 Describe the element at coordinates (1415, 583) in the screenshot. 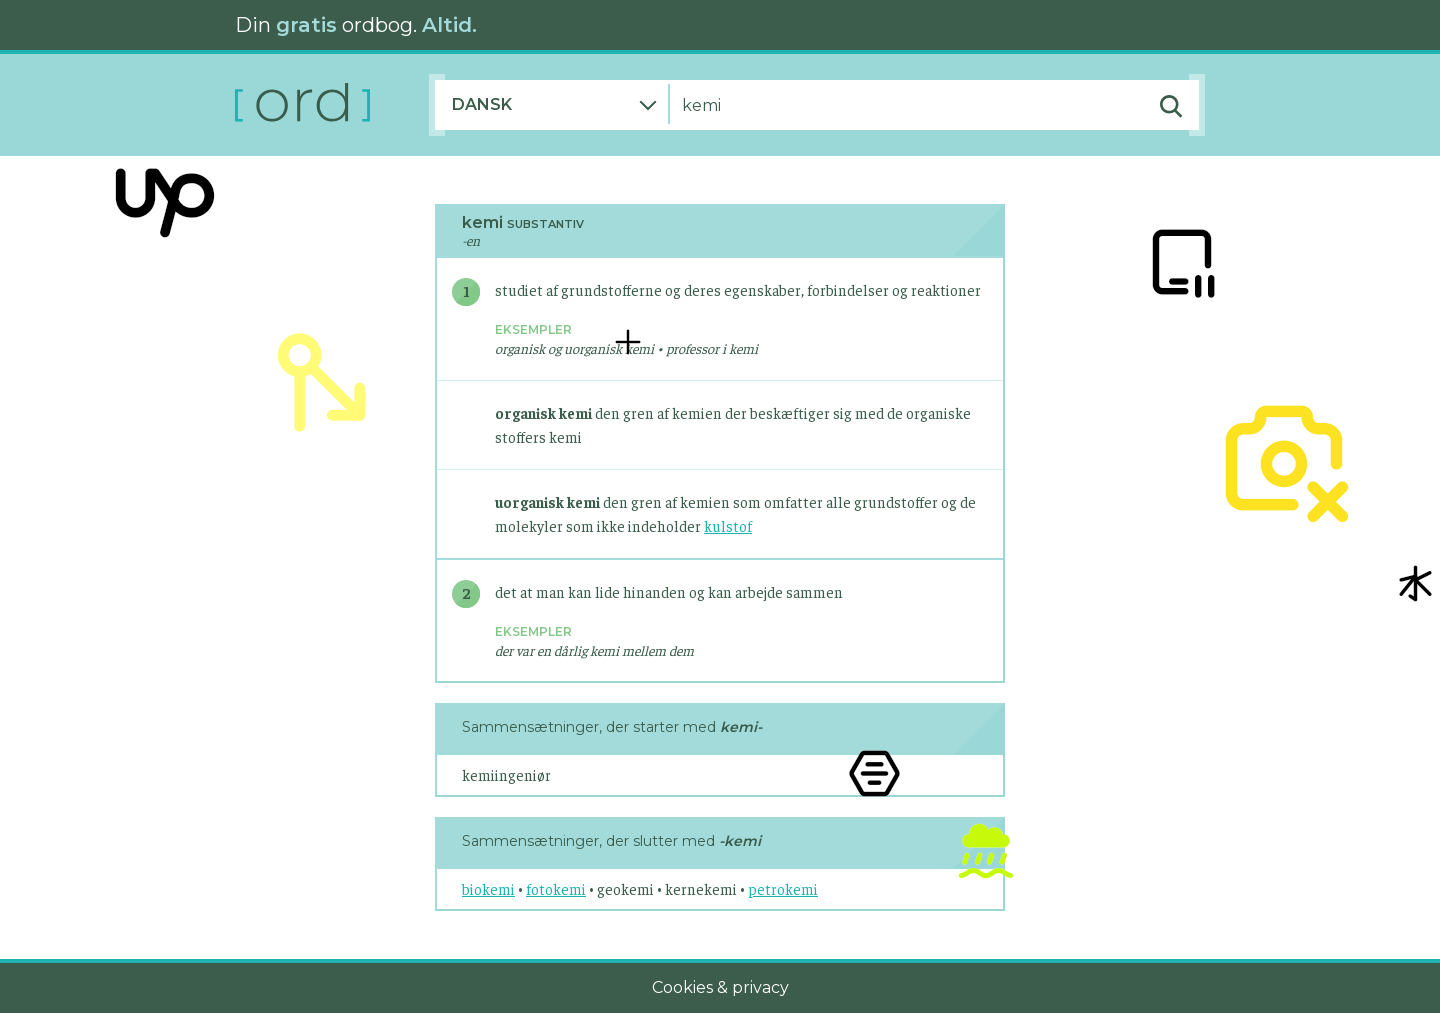

I see `access confucianism or chinese philosophy content` at that location.